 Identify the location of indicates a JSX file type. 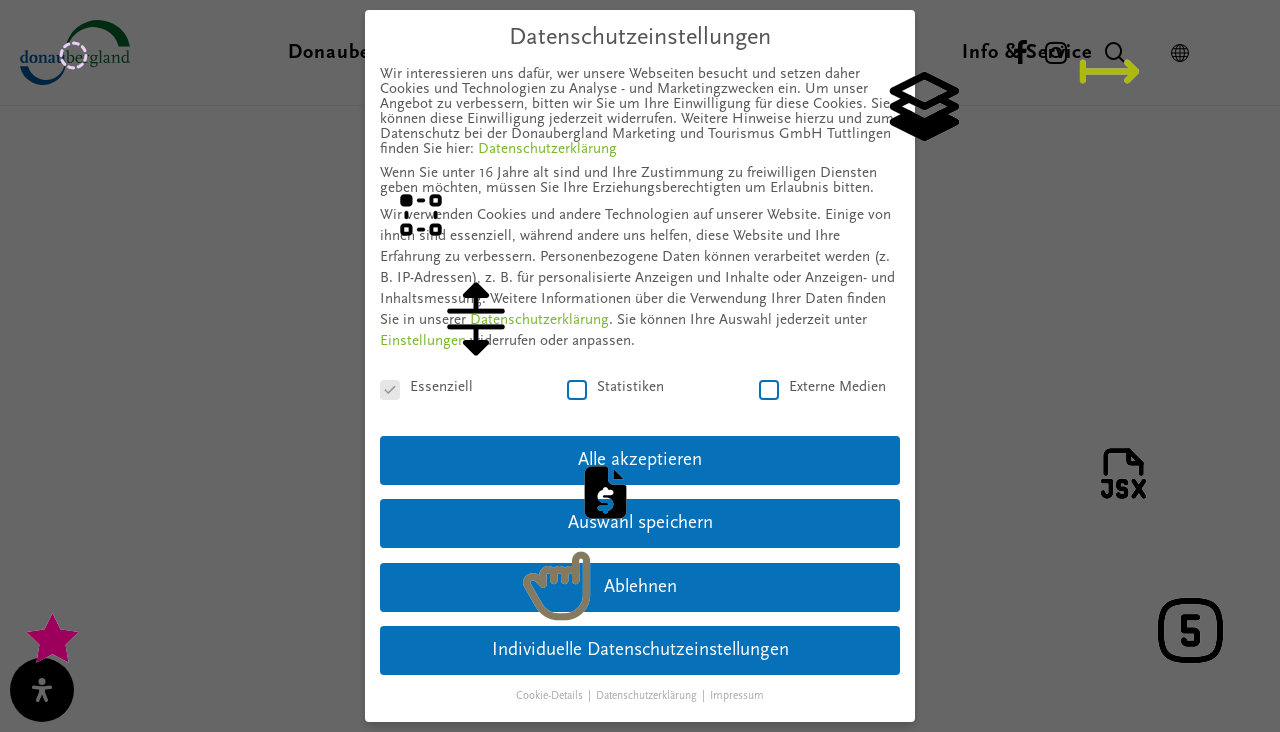
(1123, 473).